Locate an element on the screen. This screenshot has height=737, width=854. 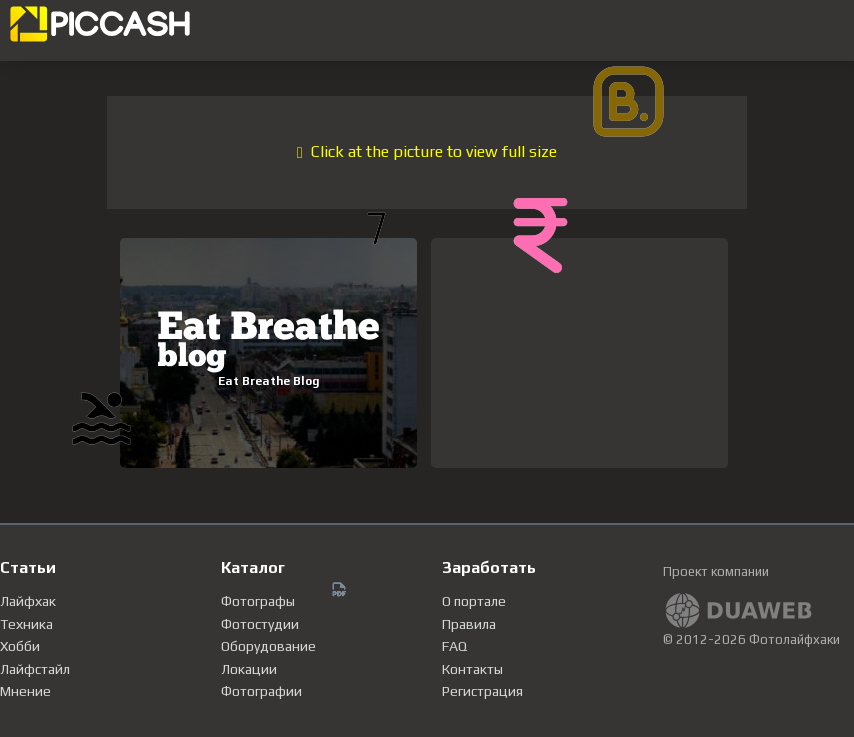
visit booking.com is located at coordinates (628, 101).